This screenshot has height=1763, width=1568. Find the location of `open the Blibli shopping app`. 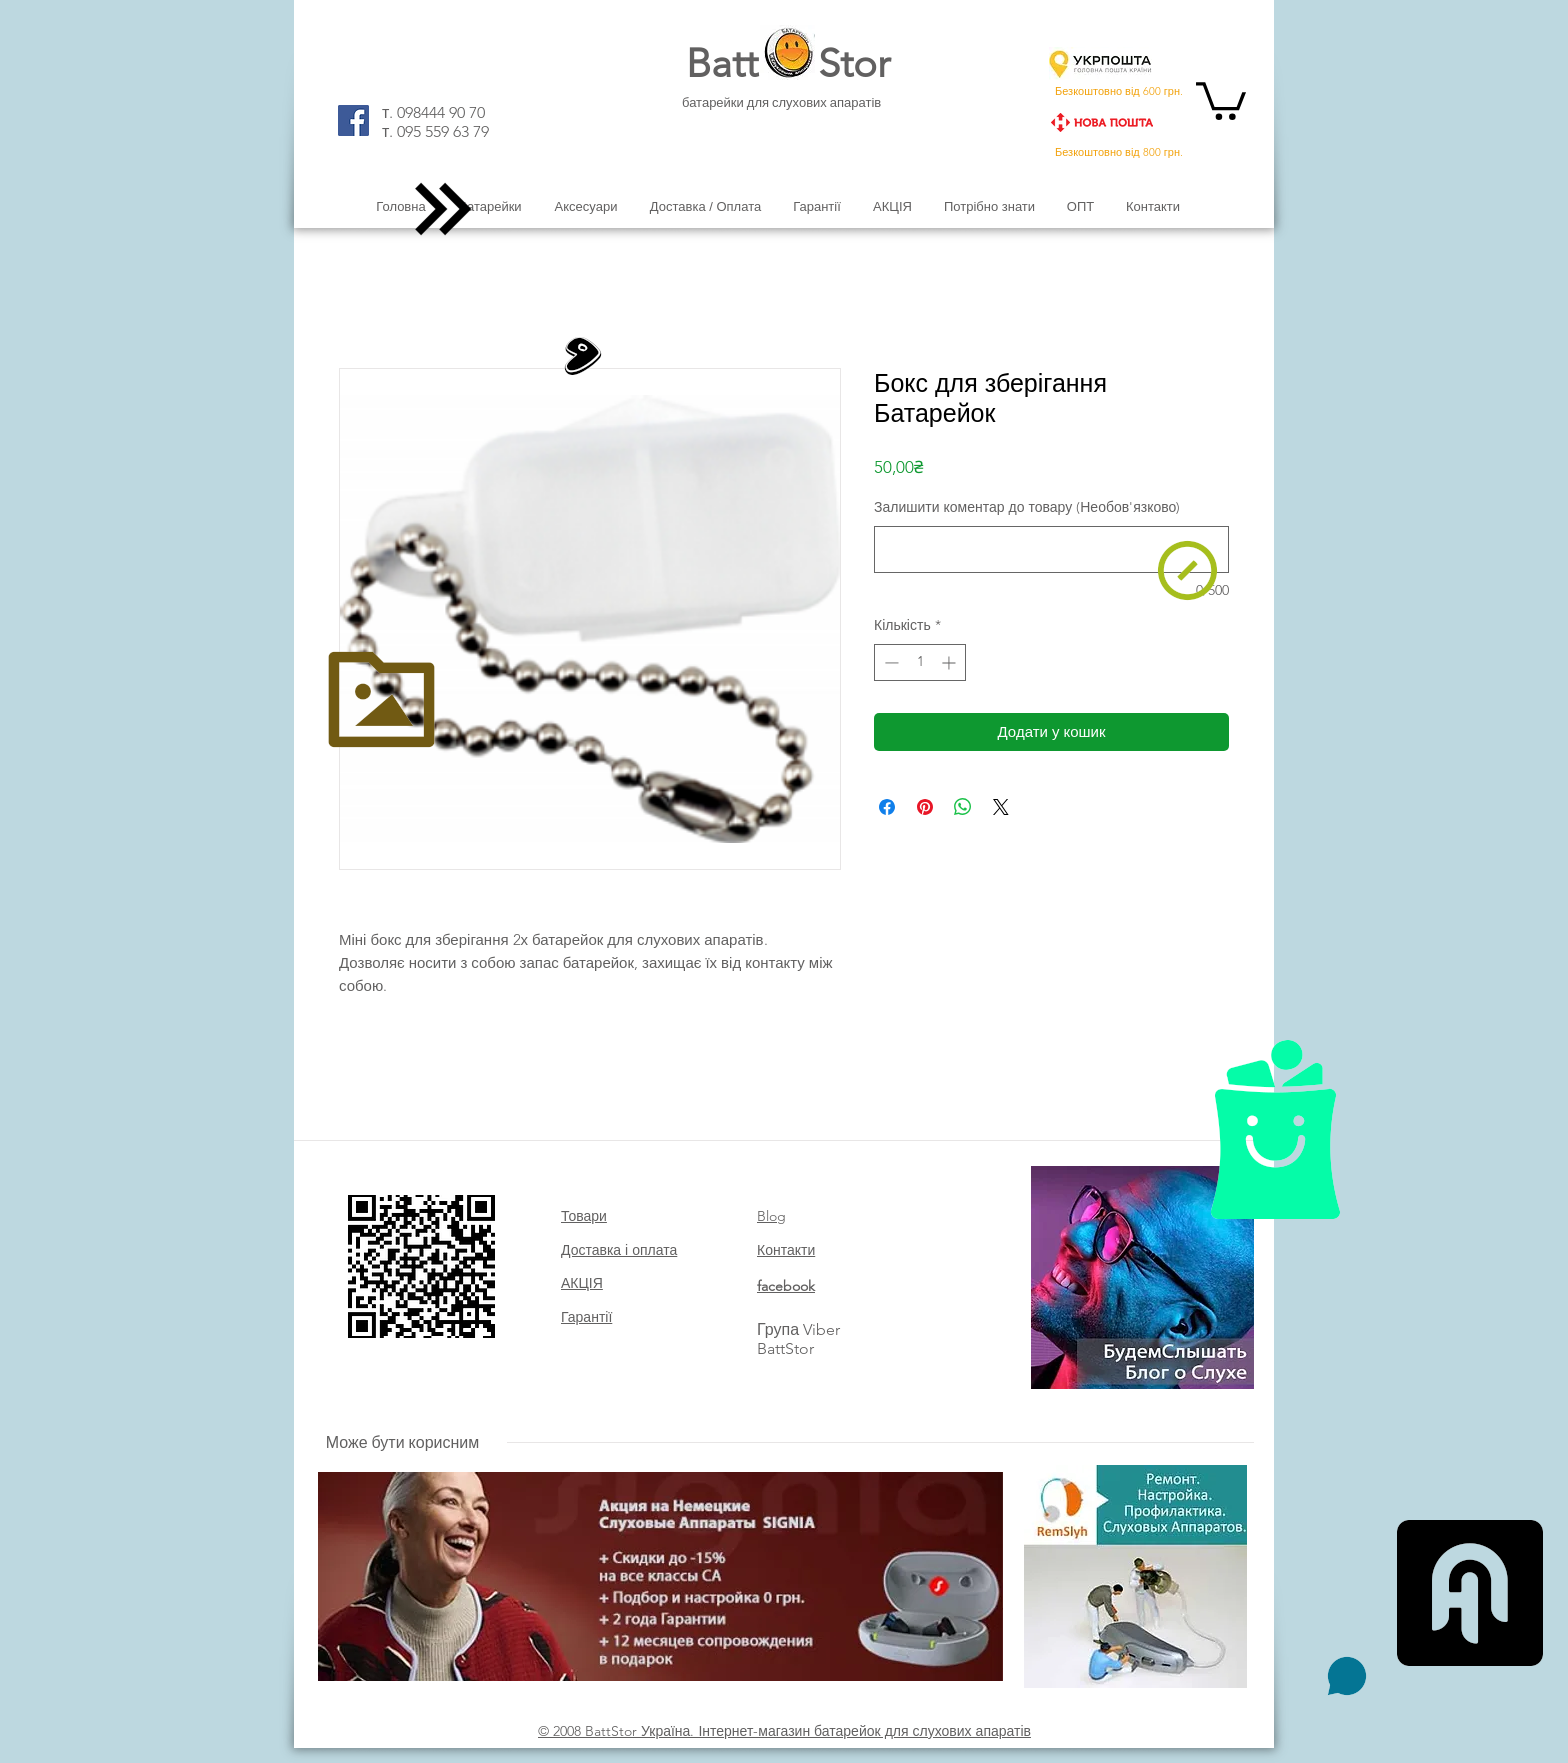

open the Blibli shopping app is located at coordinates (1275, 1129).